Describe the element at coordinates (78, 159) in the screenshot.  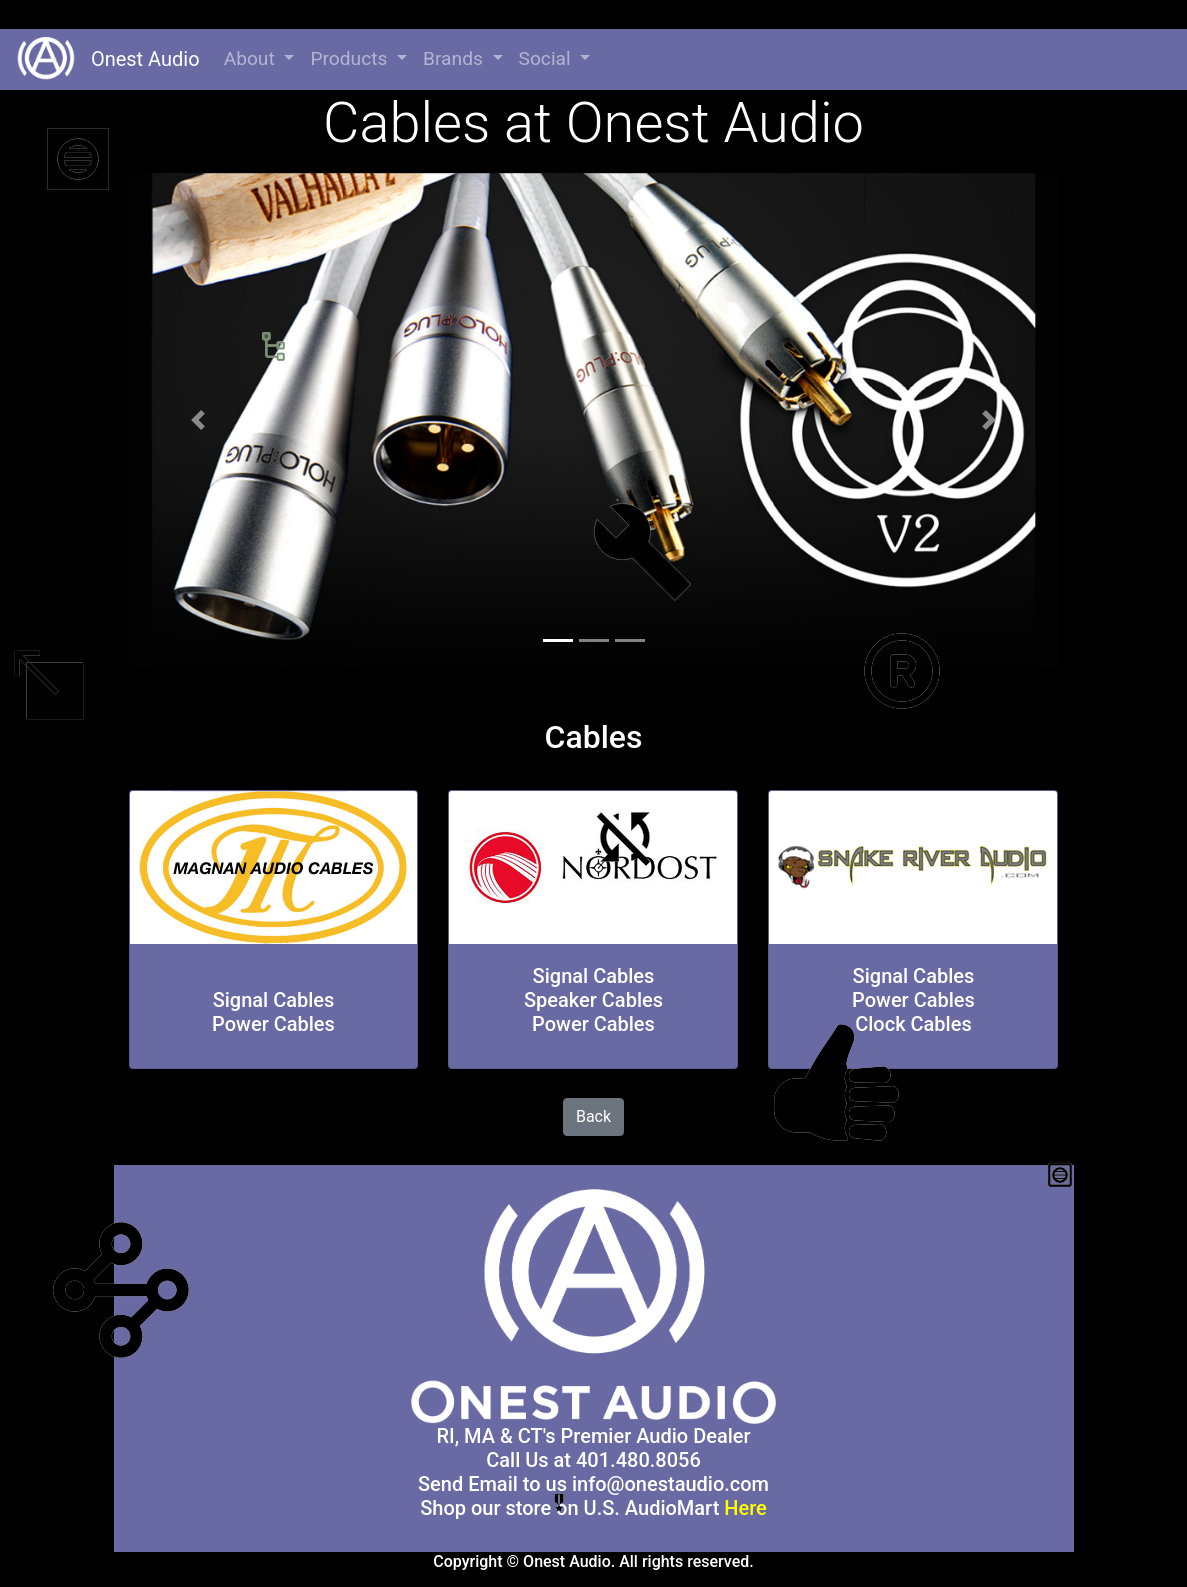
I see `access heating, ventilation, and air conditioning controls` at that location.